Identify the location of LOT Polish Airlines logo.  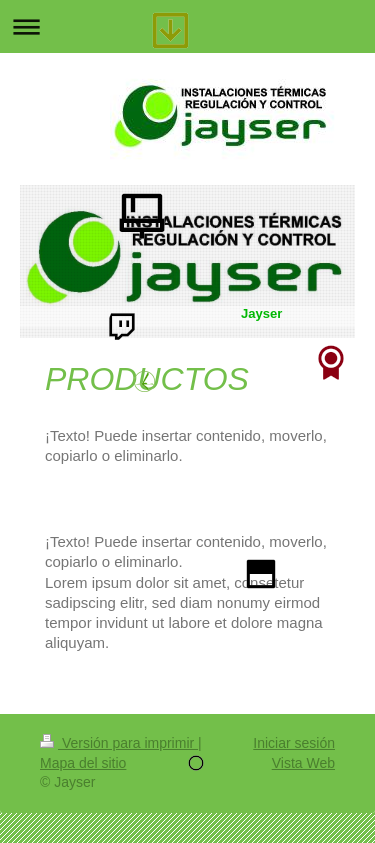
(144, 381).